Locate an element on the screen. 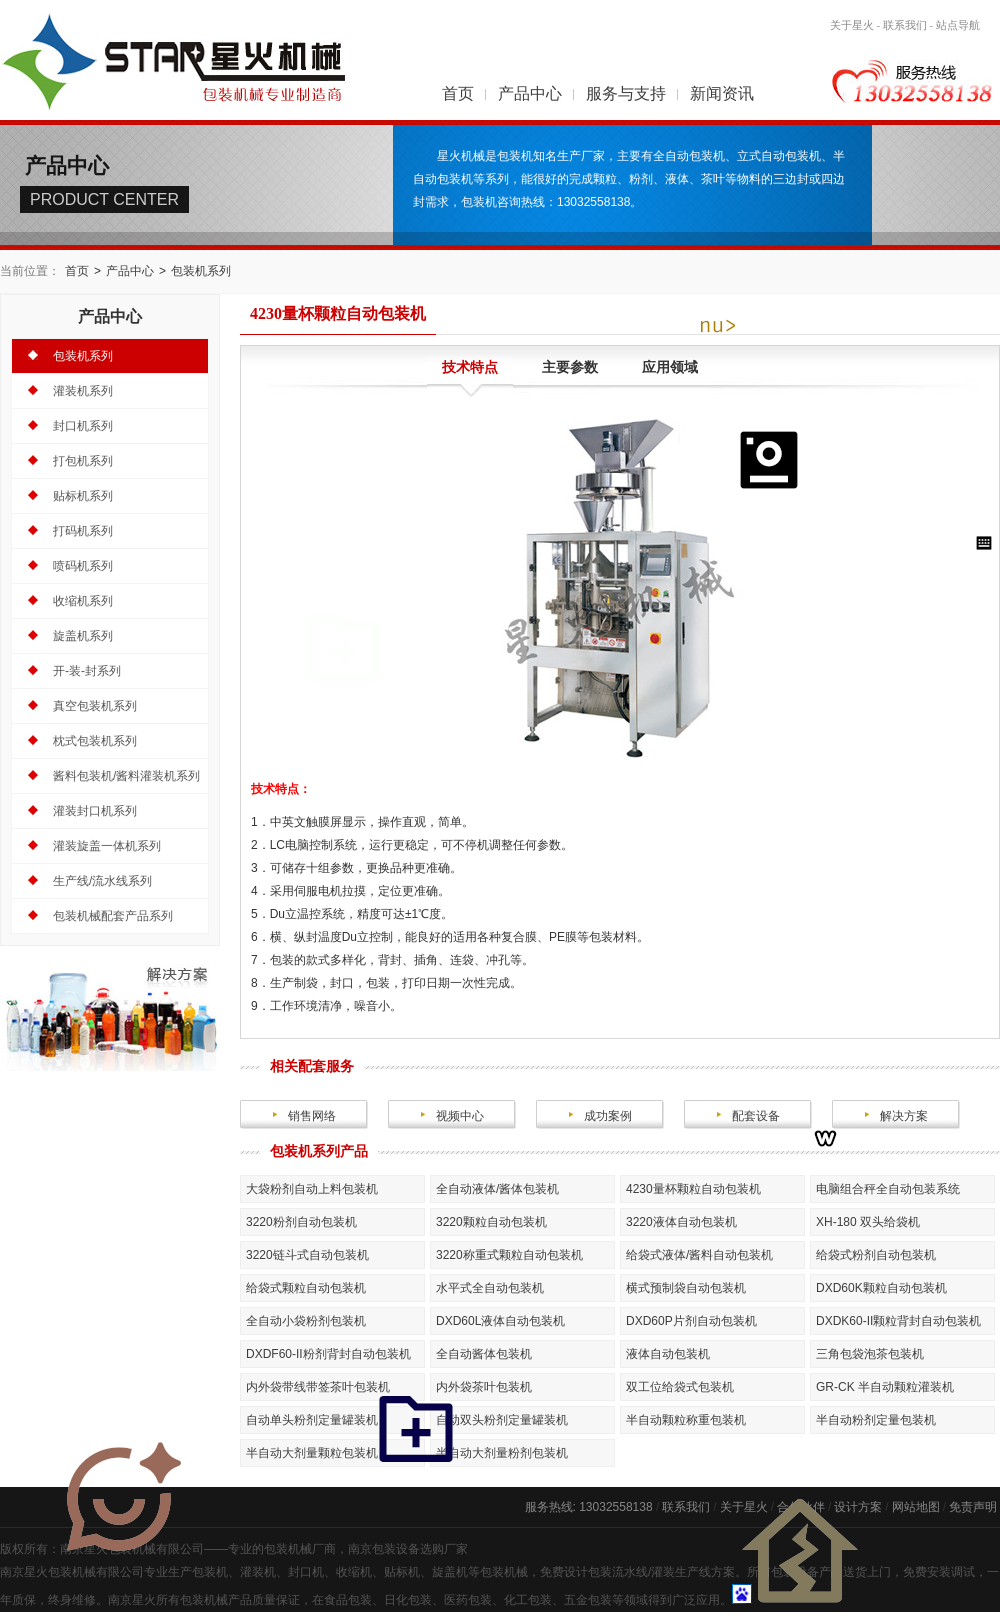 This screenshot has width=1000, height=1622. move files to another folder is located at coordinates (343, 648).